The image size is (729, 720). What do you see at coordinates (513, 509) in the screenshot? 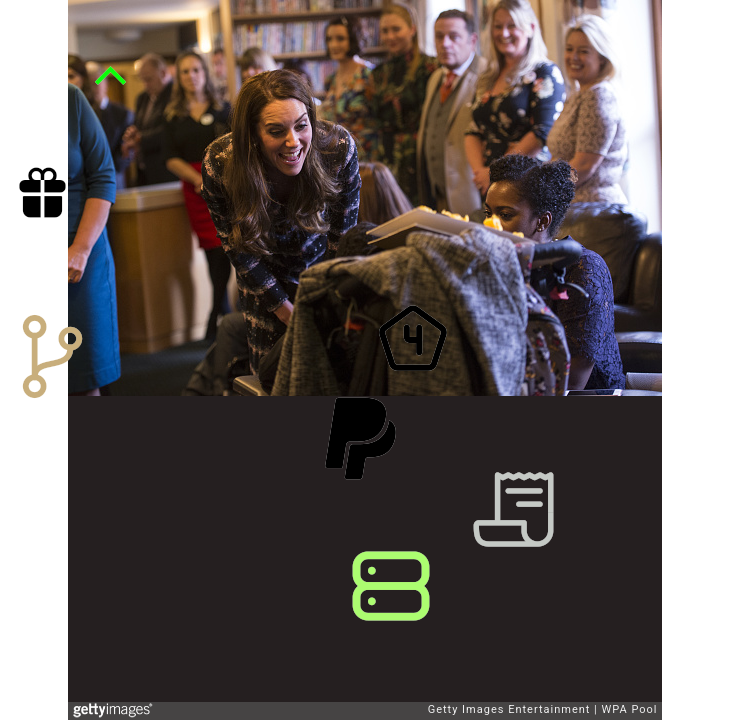
I see `view purchase receipt or transaction history` at bounding box center [513, 509].